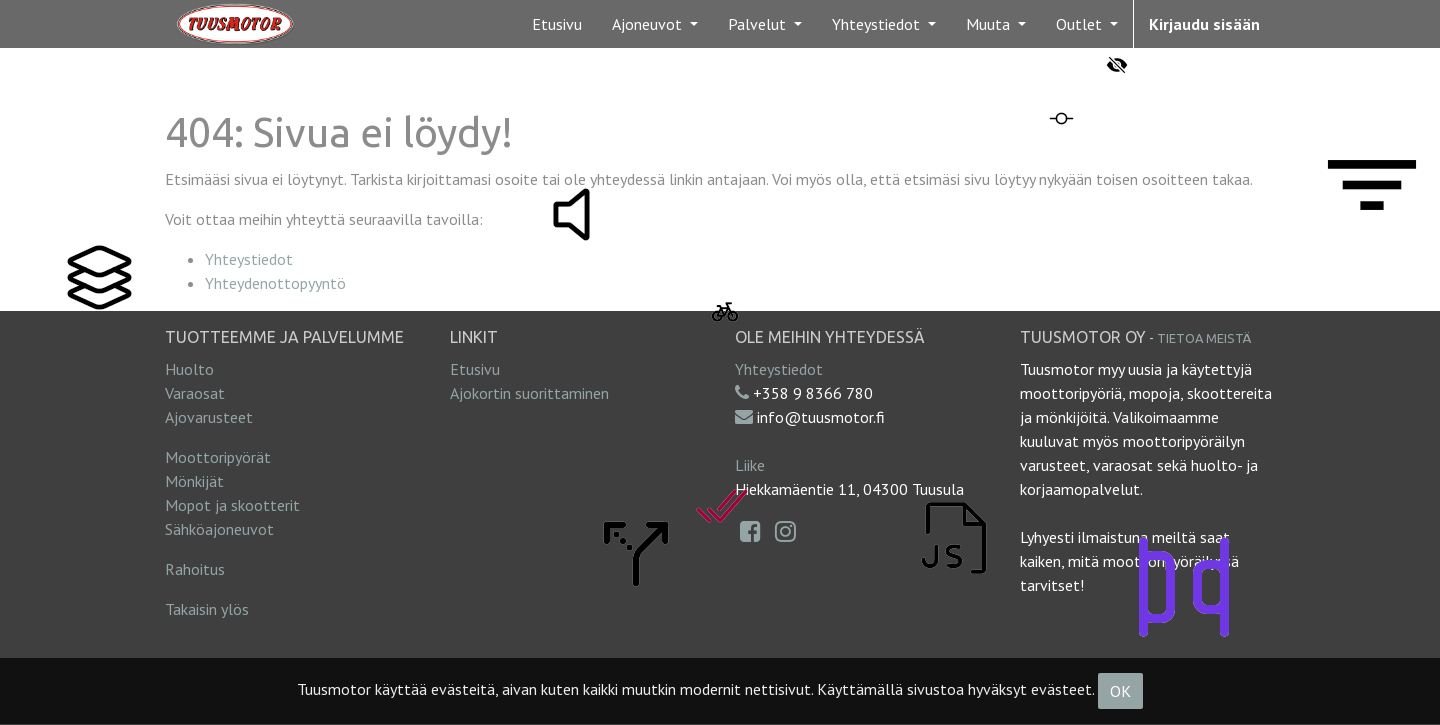 The width and height of the screenshot is (1440, 725). What do you see at coordinates (1061, 118) in the screenshot?
I see `view commit details in version control` at bounding box center [1061, 118].